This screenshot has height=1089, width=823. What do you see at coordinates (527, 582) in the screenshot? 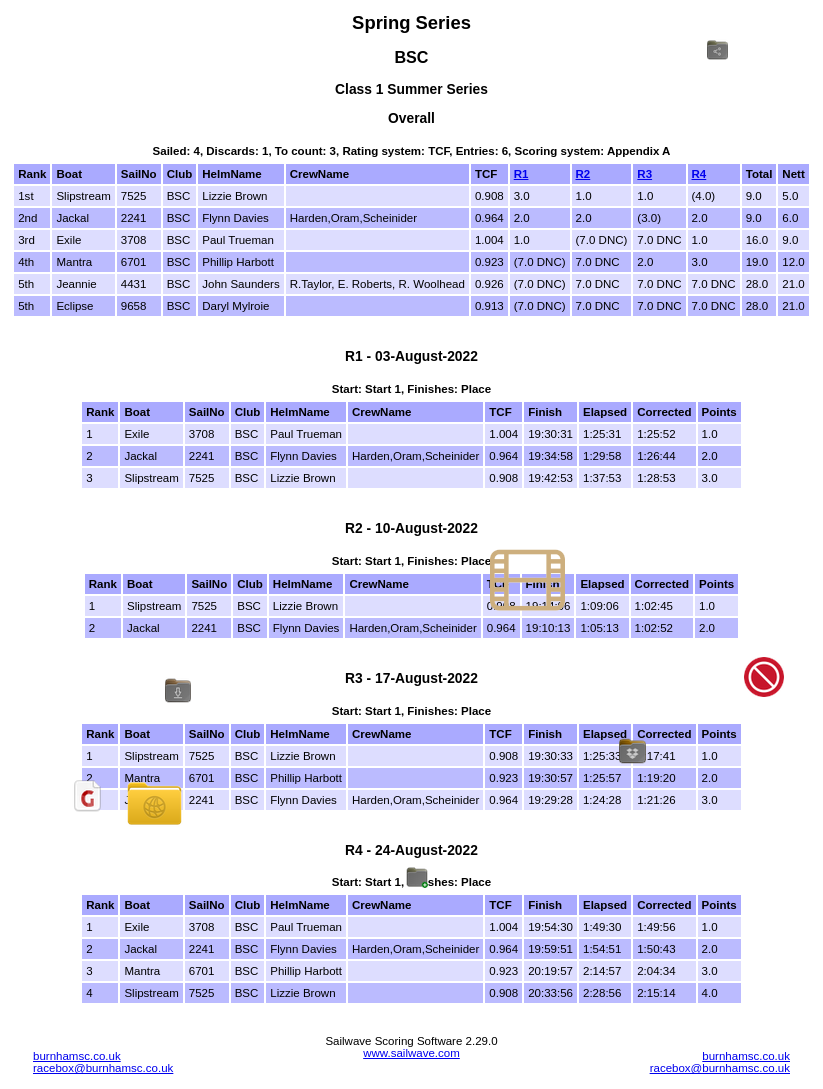
I see `open video player application` at bounding box center [527, 582].